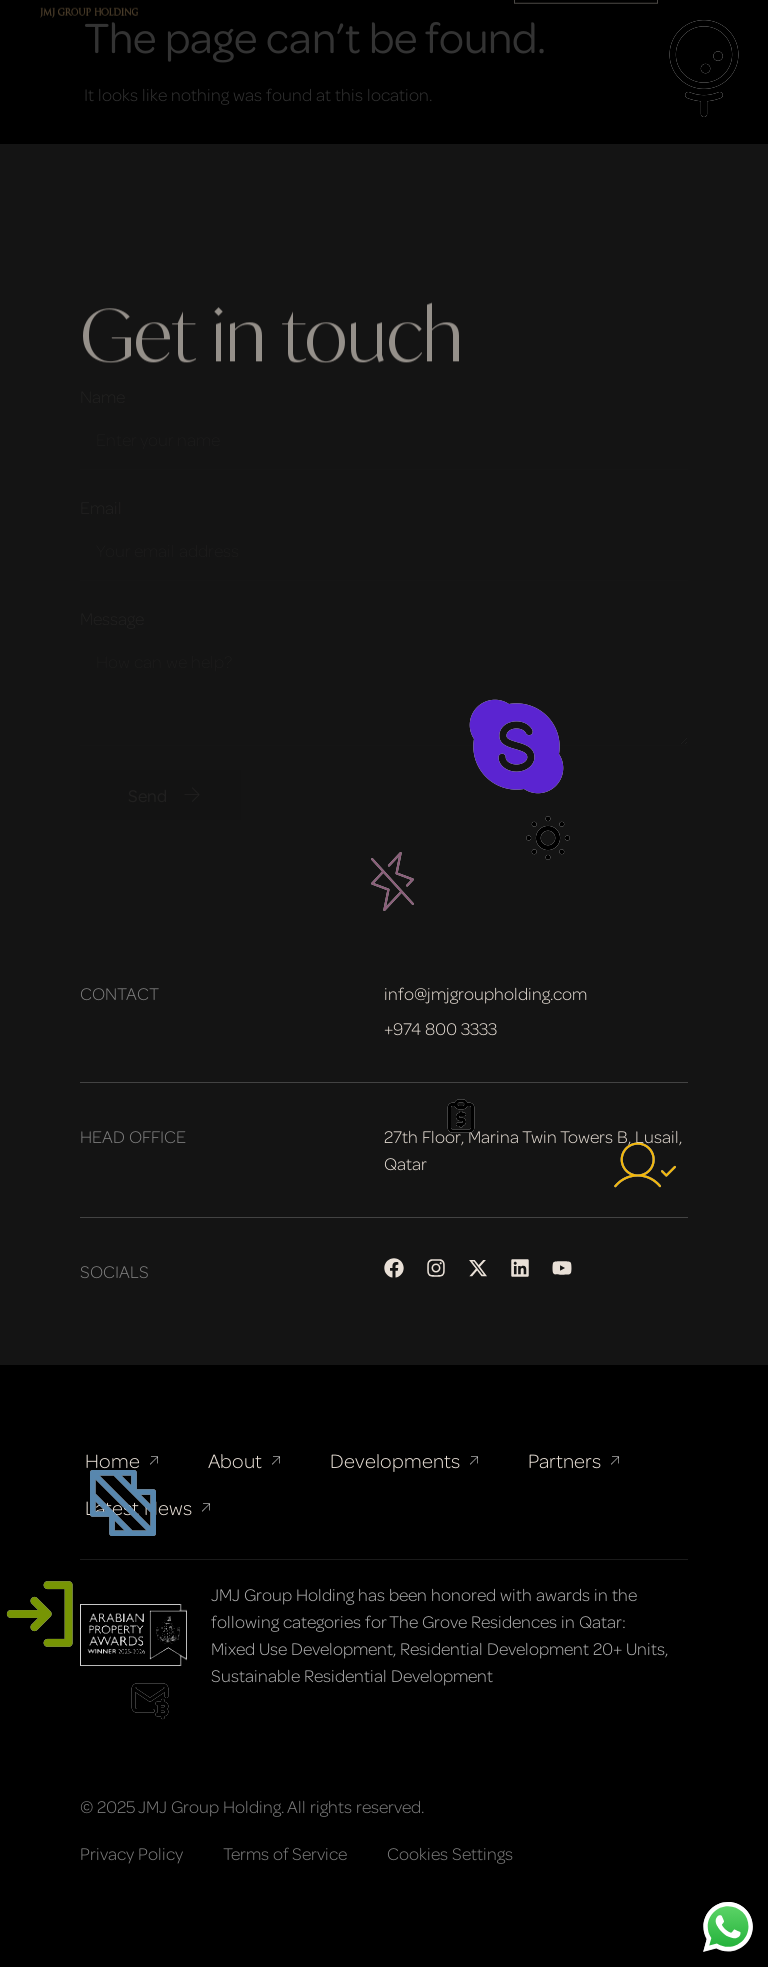 The image size is (768, 1967). What do you see at coordinates (643, 1167) in the screenshot?
I see `user verified or confirmed` at bounding box center [643, 1167].